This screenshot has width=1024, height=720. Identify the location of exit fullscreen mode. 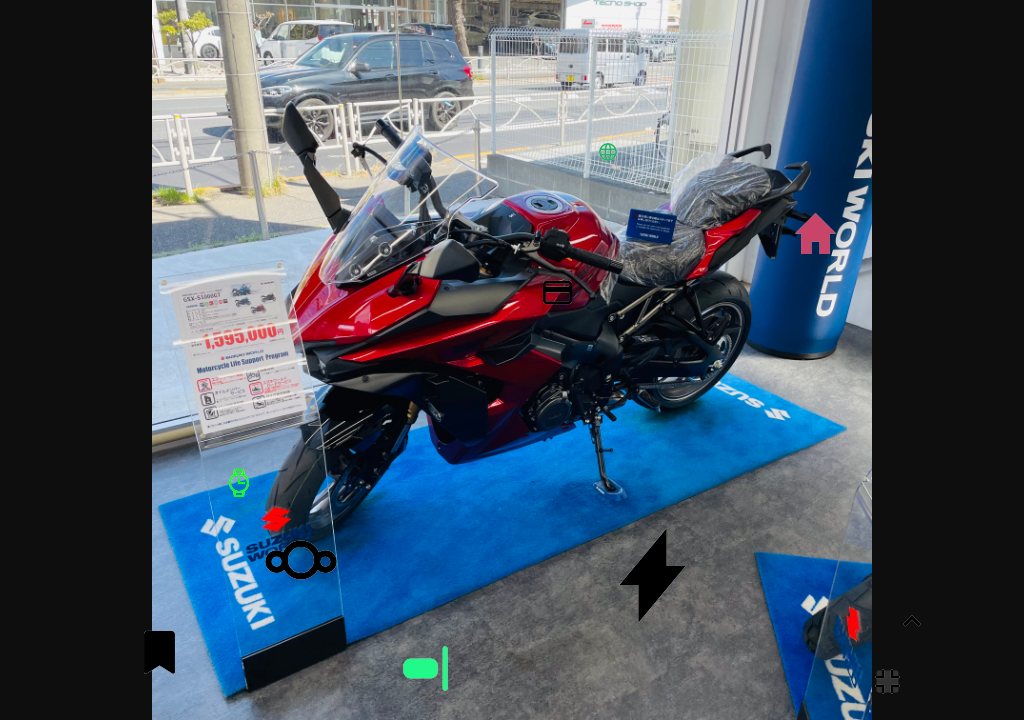
(887, 681).